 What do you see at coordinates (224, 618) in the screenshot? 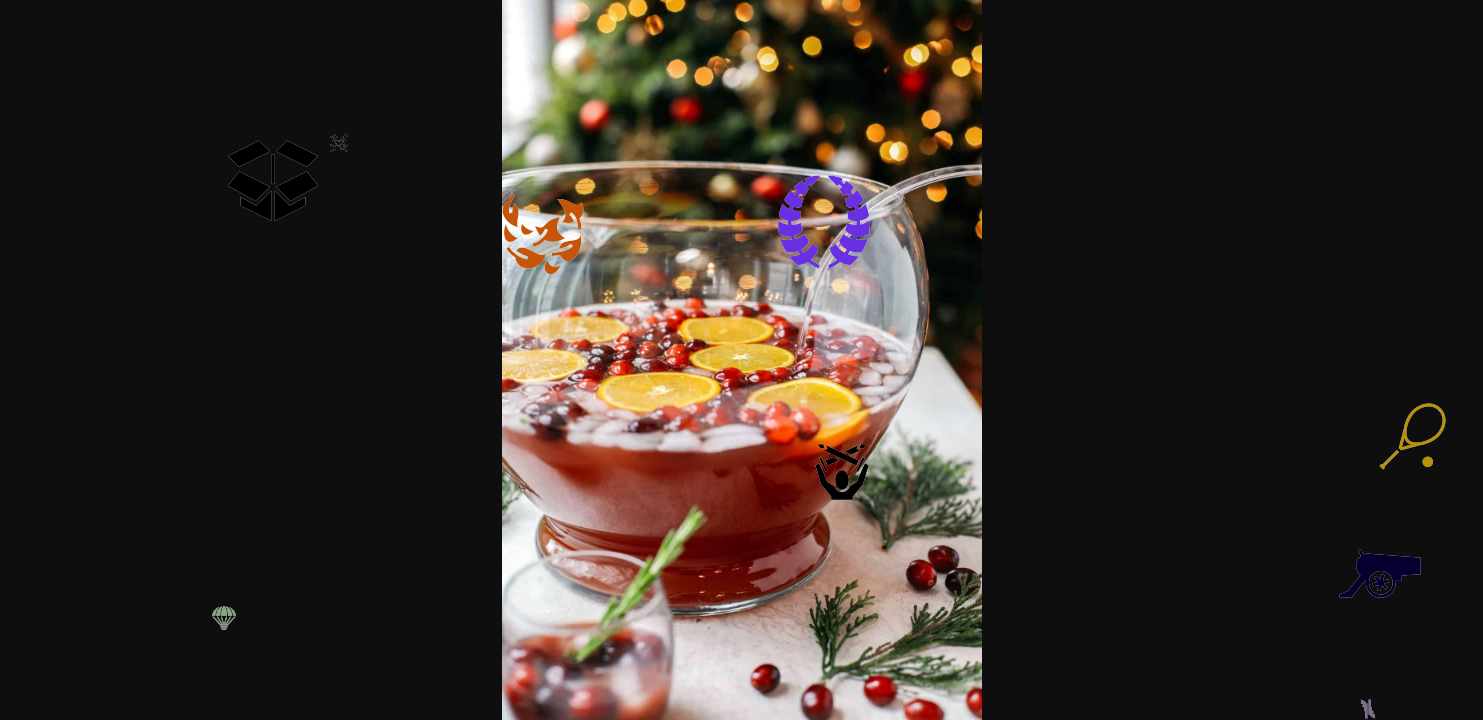
I see `airdrop or delivery incoming` at bounding box center [224, 618].